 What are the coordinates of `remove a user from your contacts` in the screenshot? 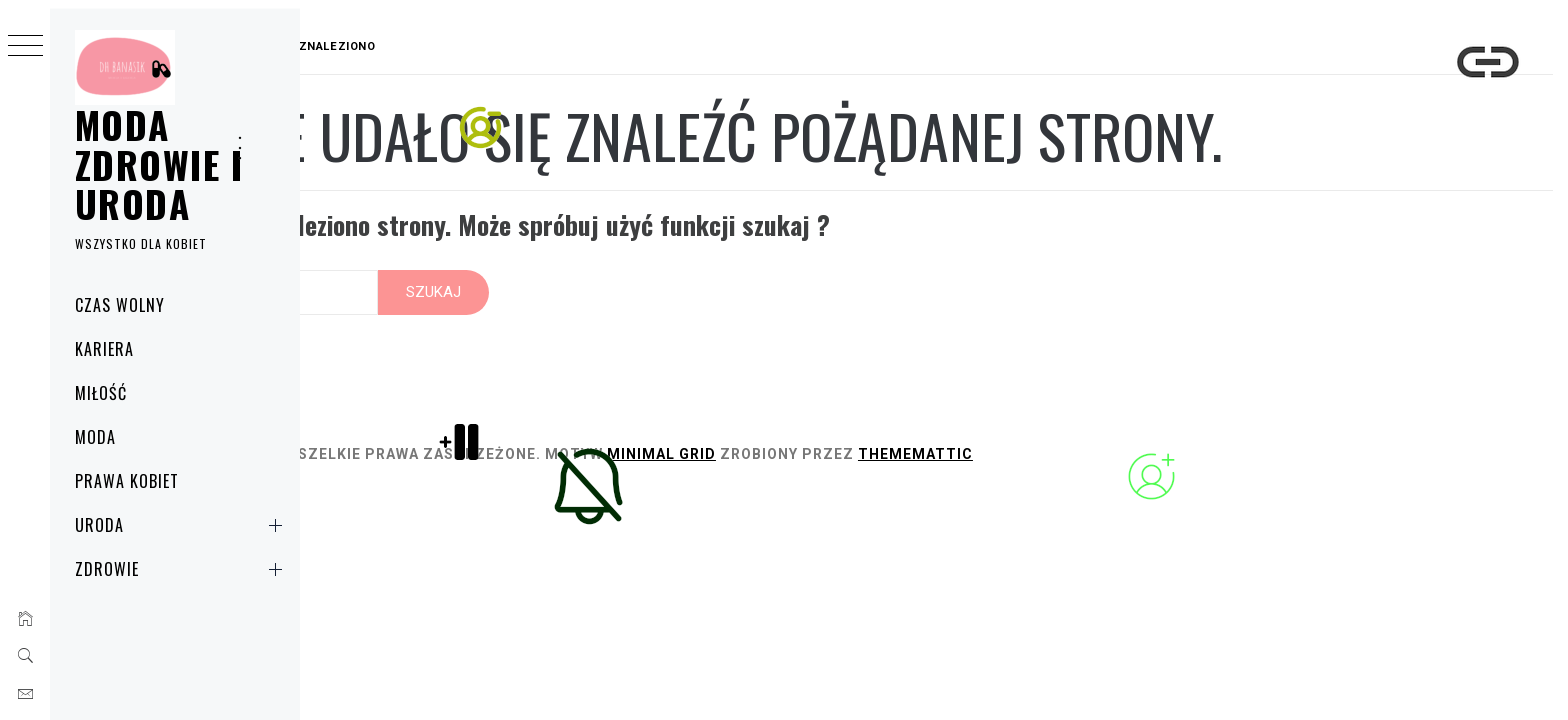 It's located at (480, 127).